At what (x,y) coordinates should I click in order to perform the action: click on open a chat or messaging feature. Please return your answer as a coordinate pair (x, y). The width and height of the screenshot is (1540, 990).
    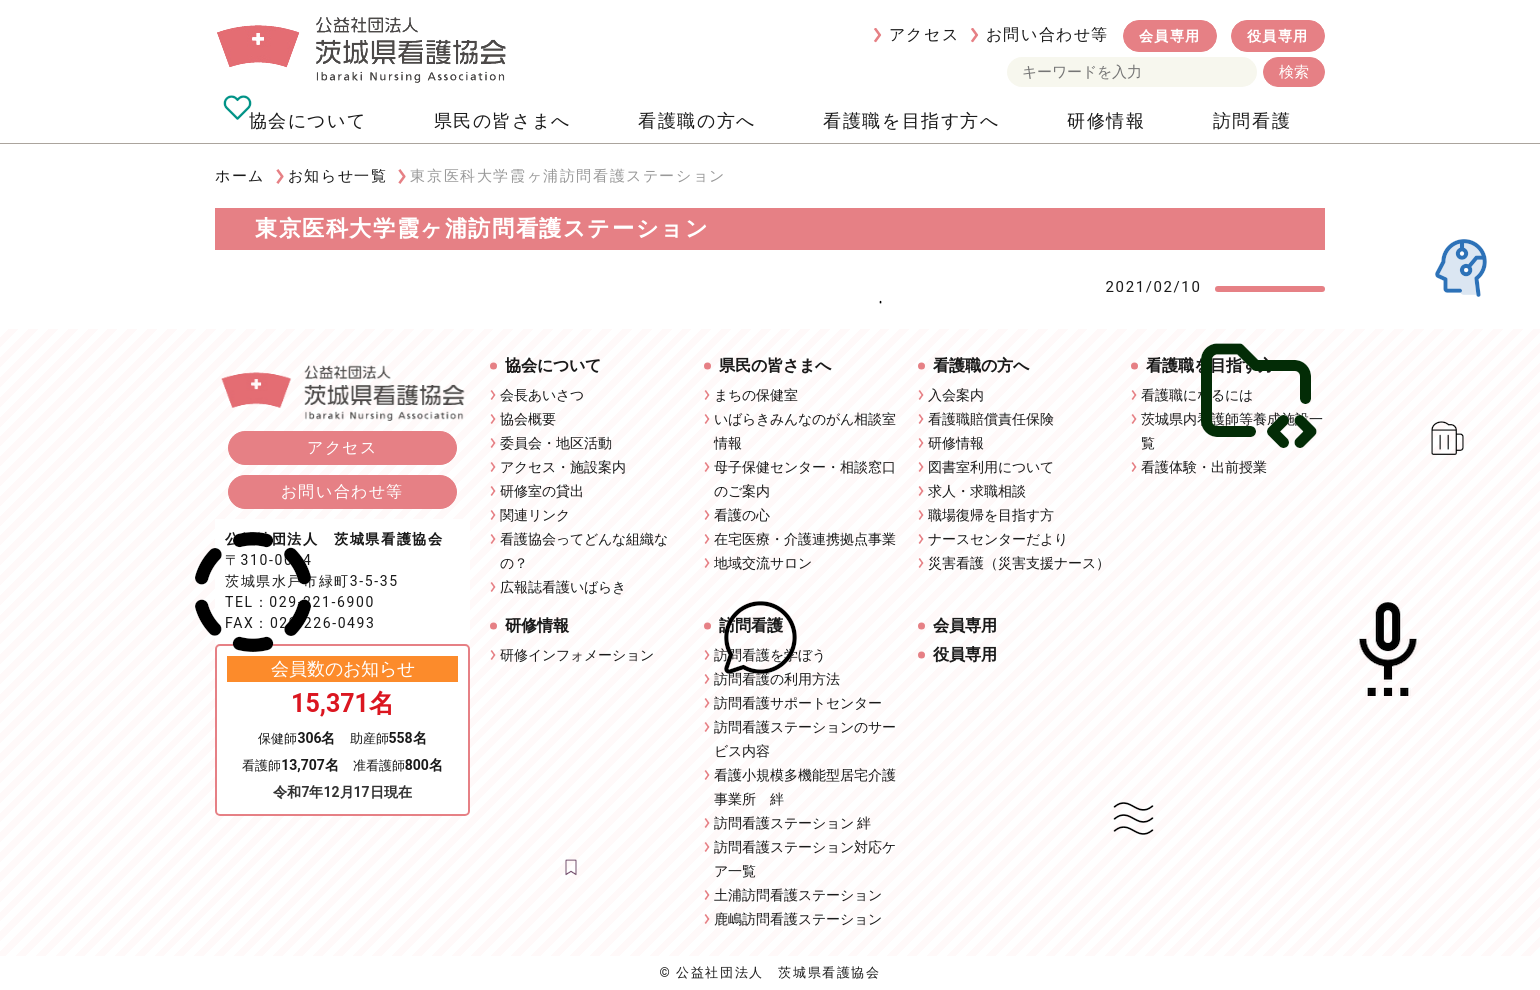
    Looking at the image, I should click on (760, 637).